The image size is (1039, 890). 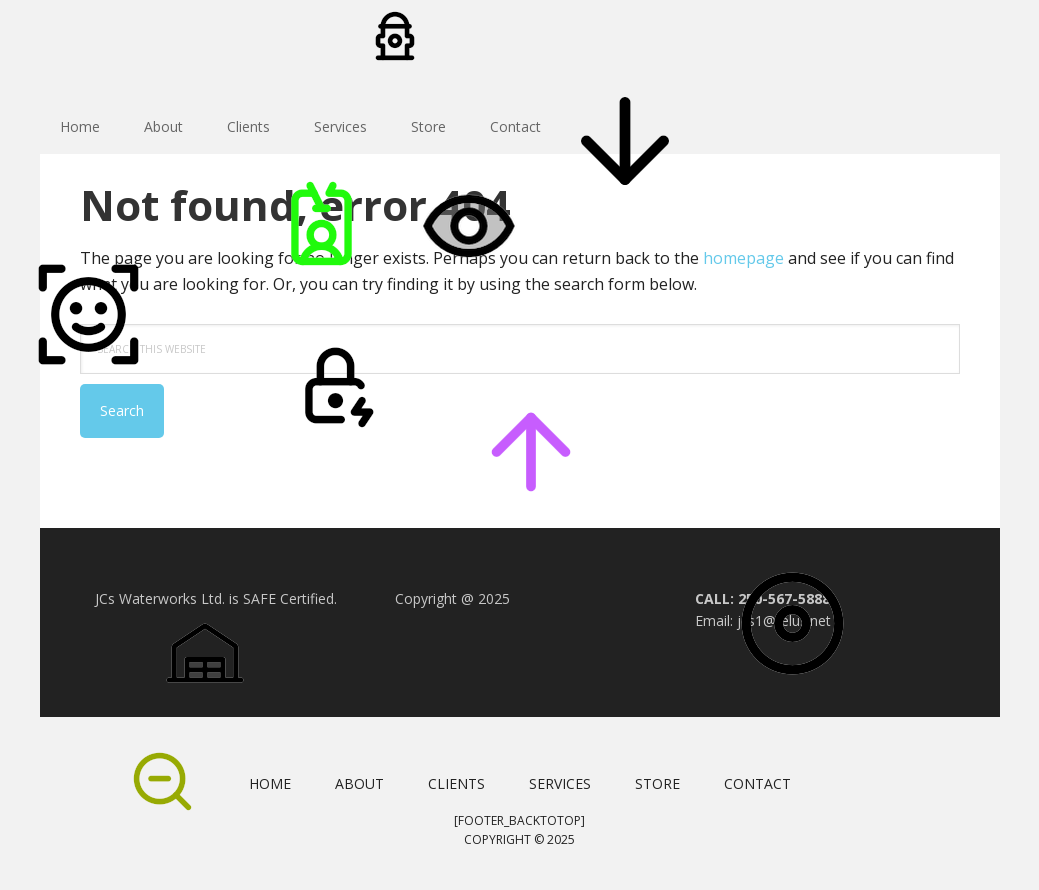 What do you see at coordinates (88, 314) in the screenshot?
I see `scan face to unlock or authenticate` at bounding box center [88, 314].